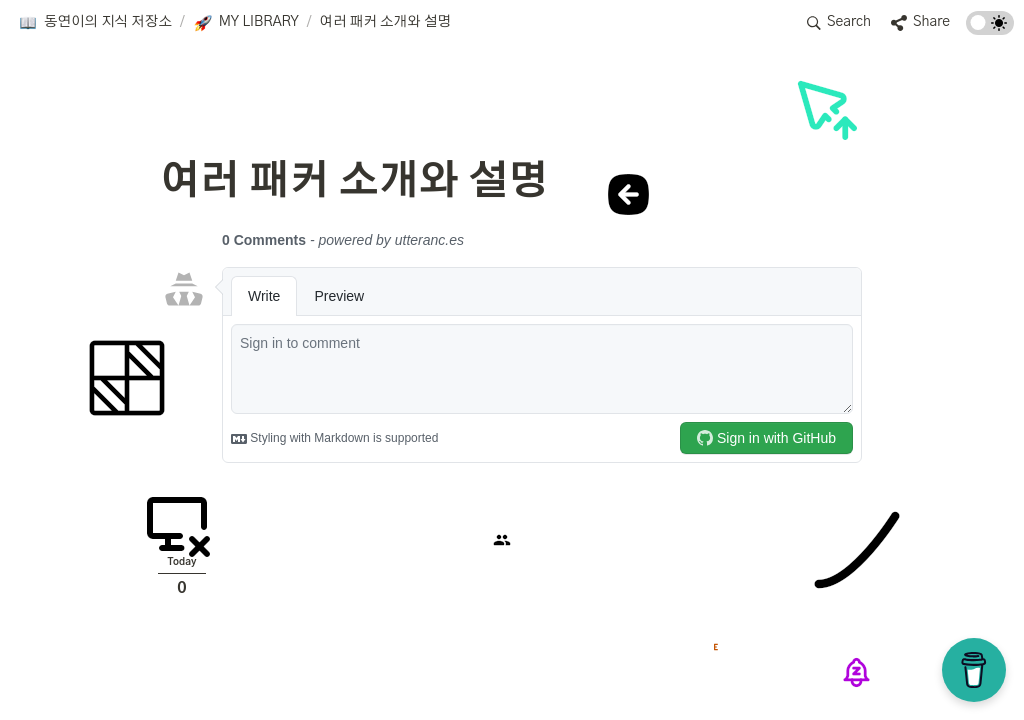 The image size is (1024, 720). Describe the element at coordinates (856, 672) in the screenshot. I see `snooze notifications` at that location.